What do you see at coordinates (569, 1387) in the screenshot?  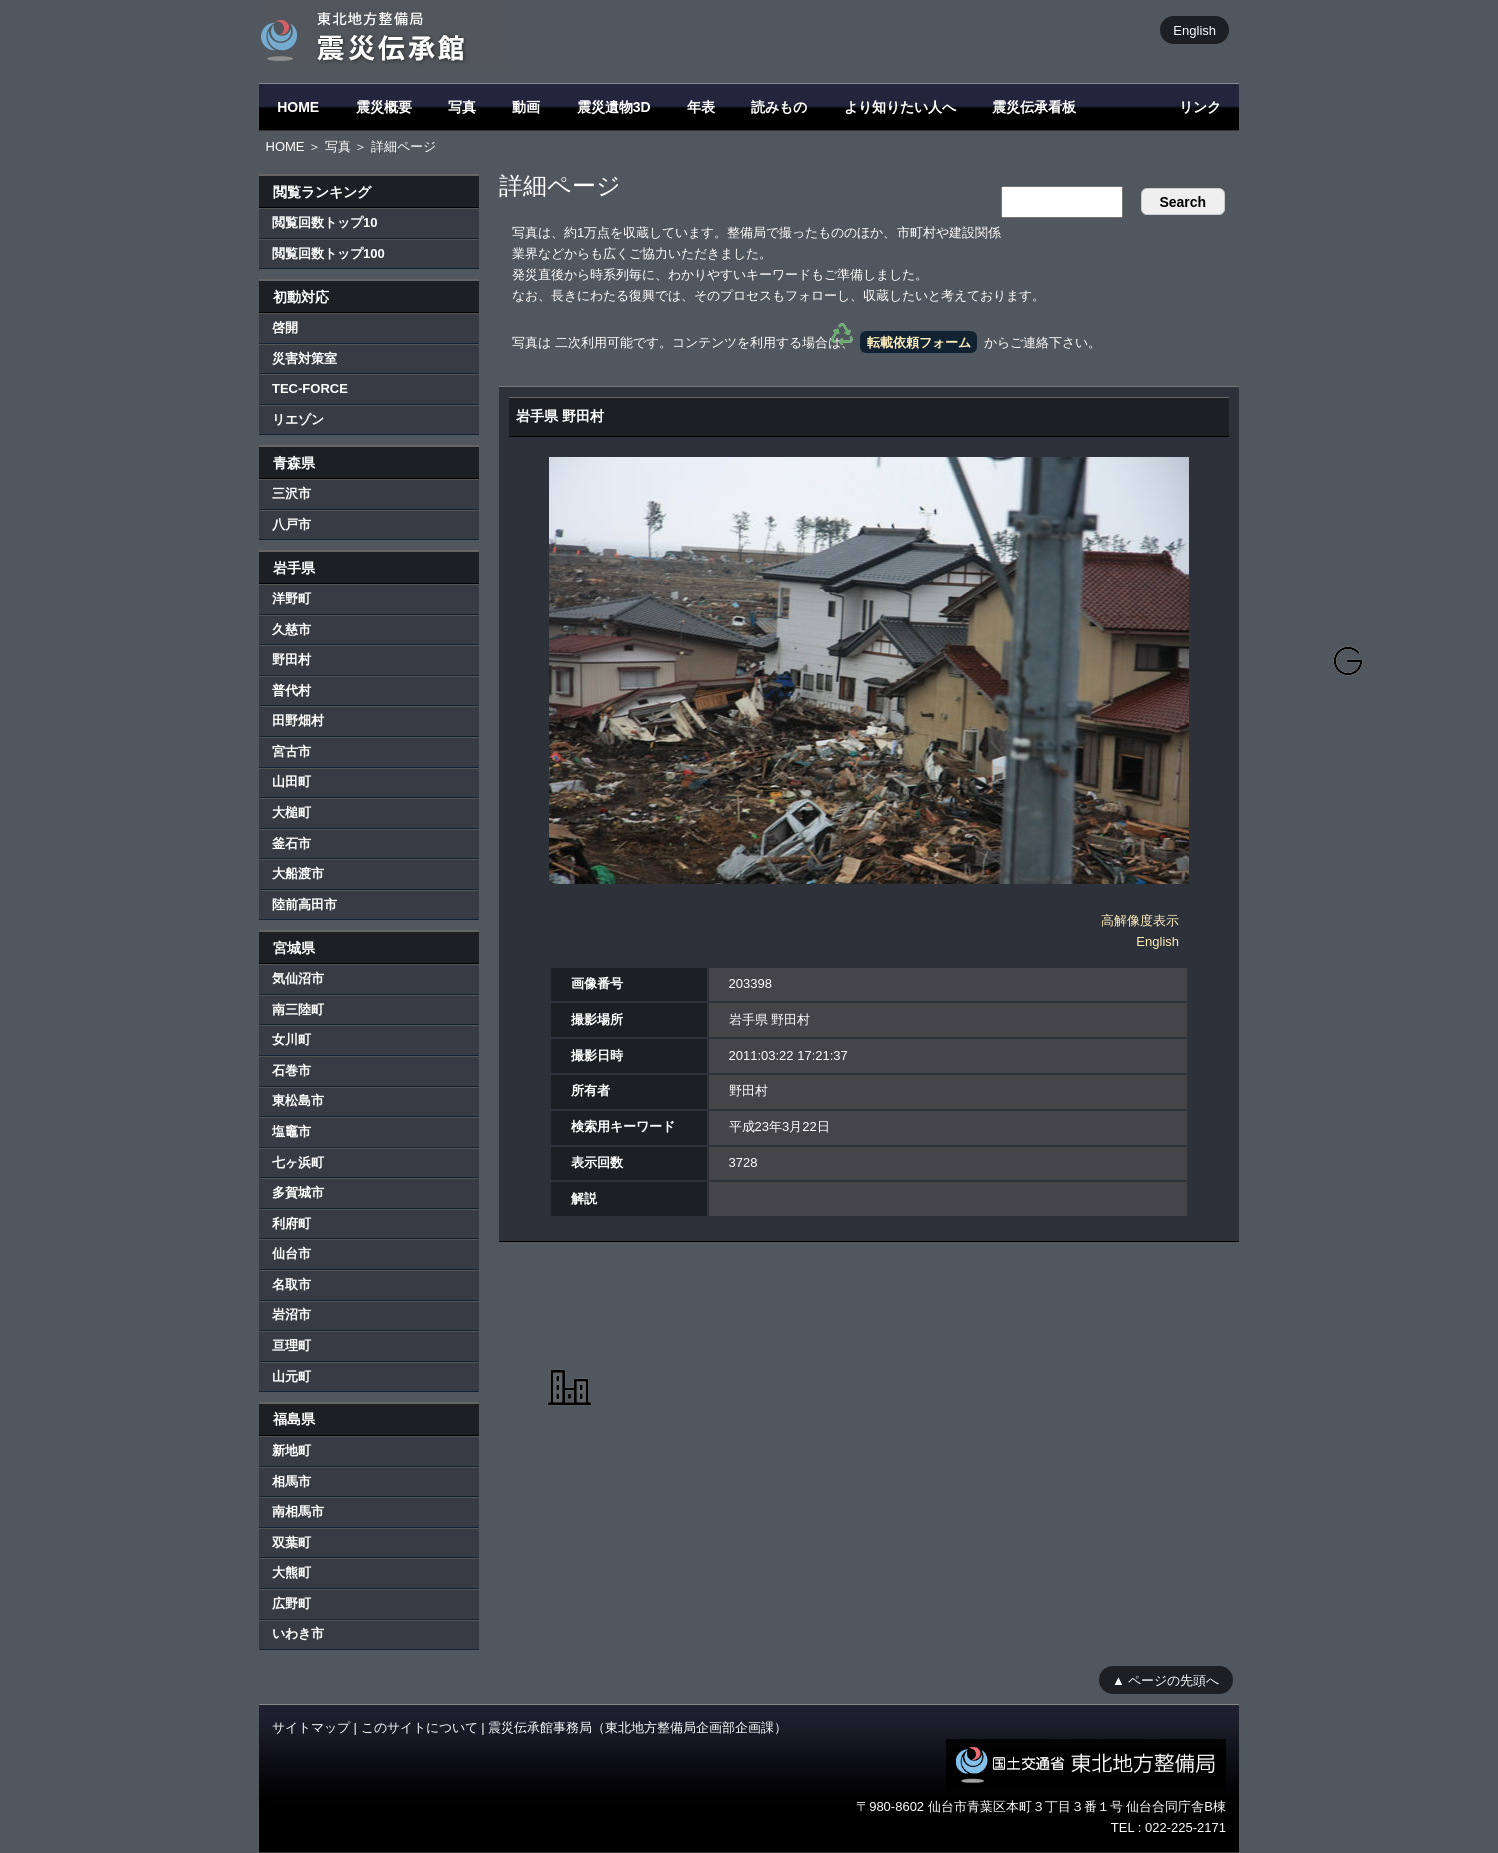 I see `view city or urban location` at bounding box center [569, 1387].